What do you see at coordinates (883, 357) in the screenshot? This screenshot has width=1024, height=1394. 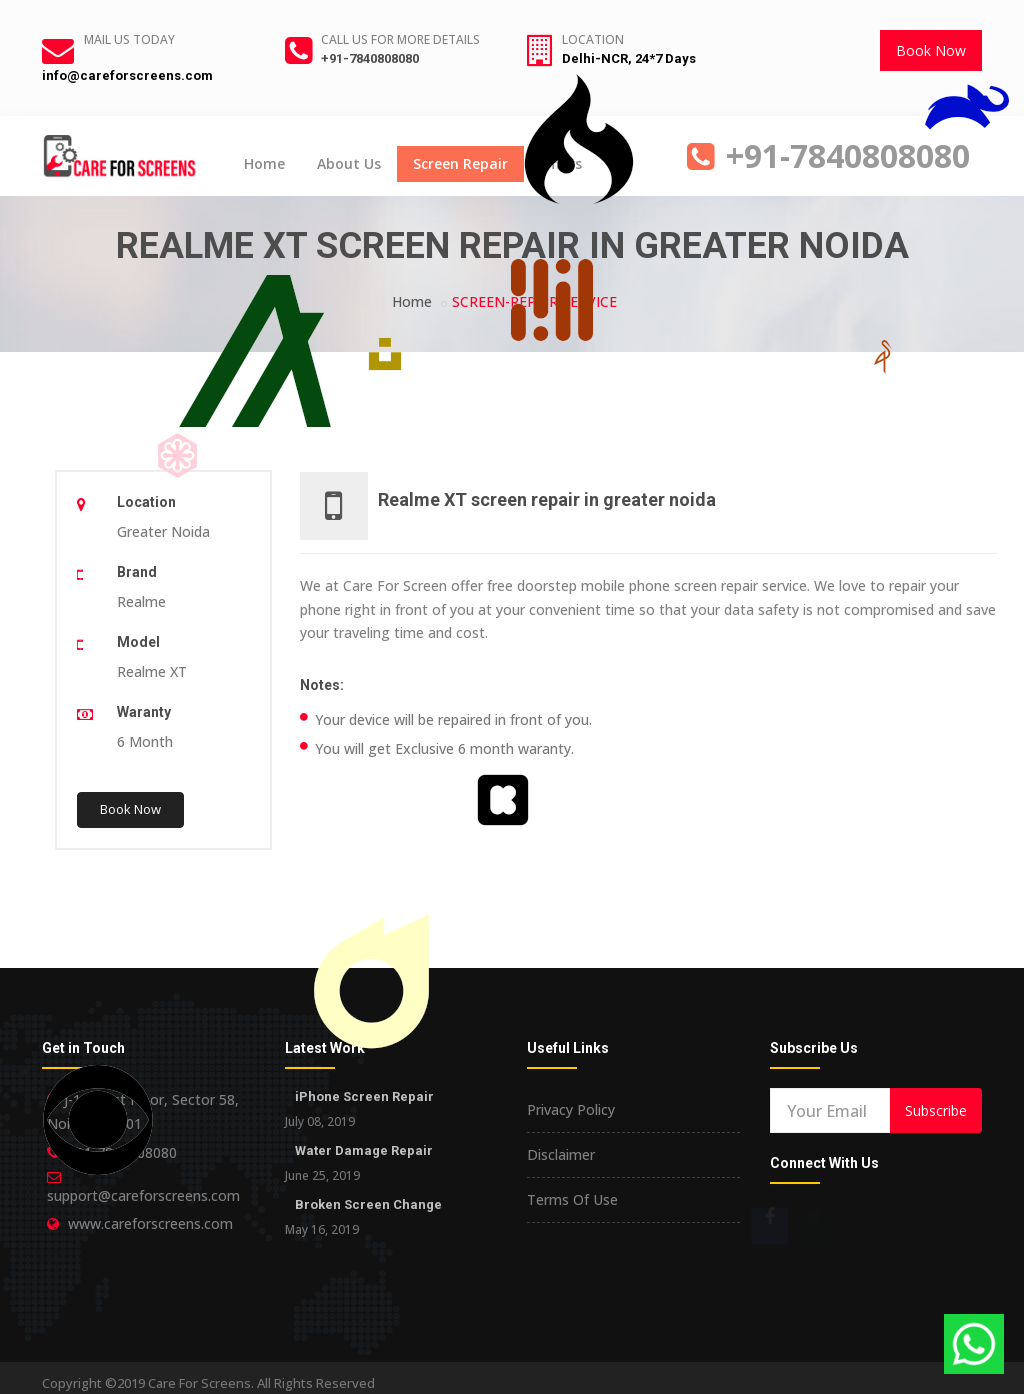 I see `minio object storage service logo` at bounding box center [883, 357].